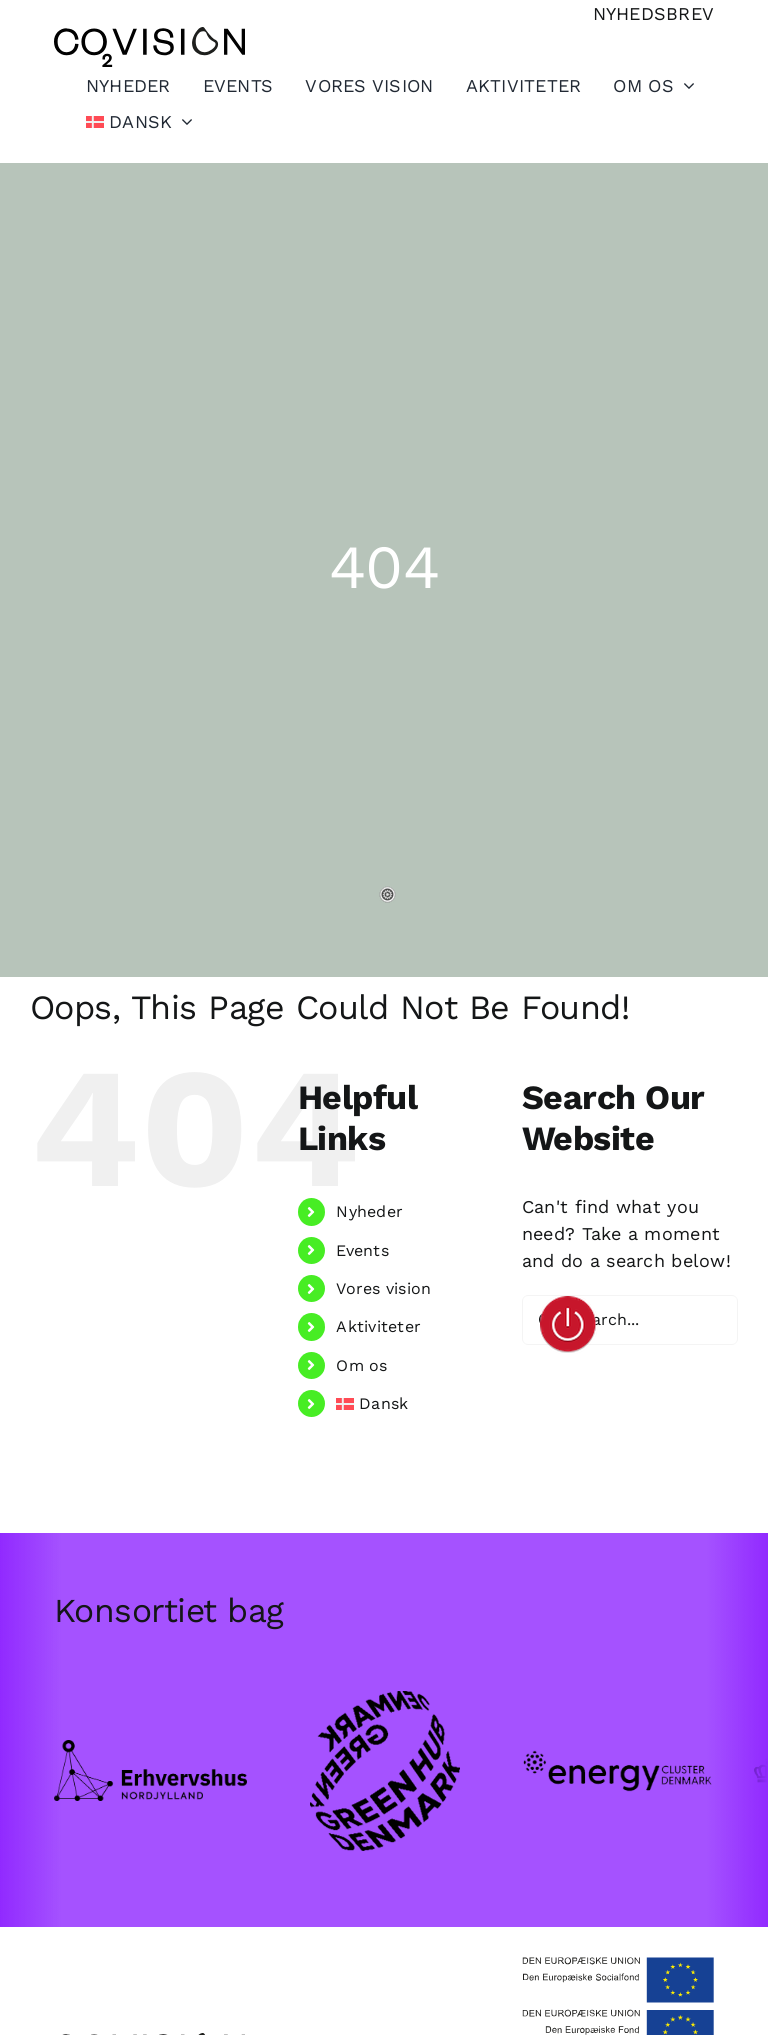 This screenshot has height=2035, width=768. Describe the element at coordinates (569, 1325) in the screenshot. I see `shut down the system` at that location.